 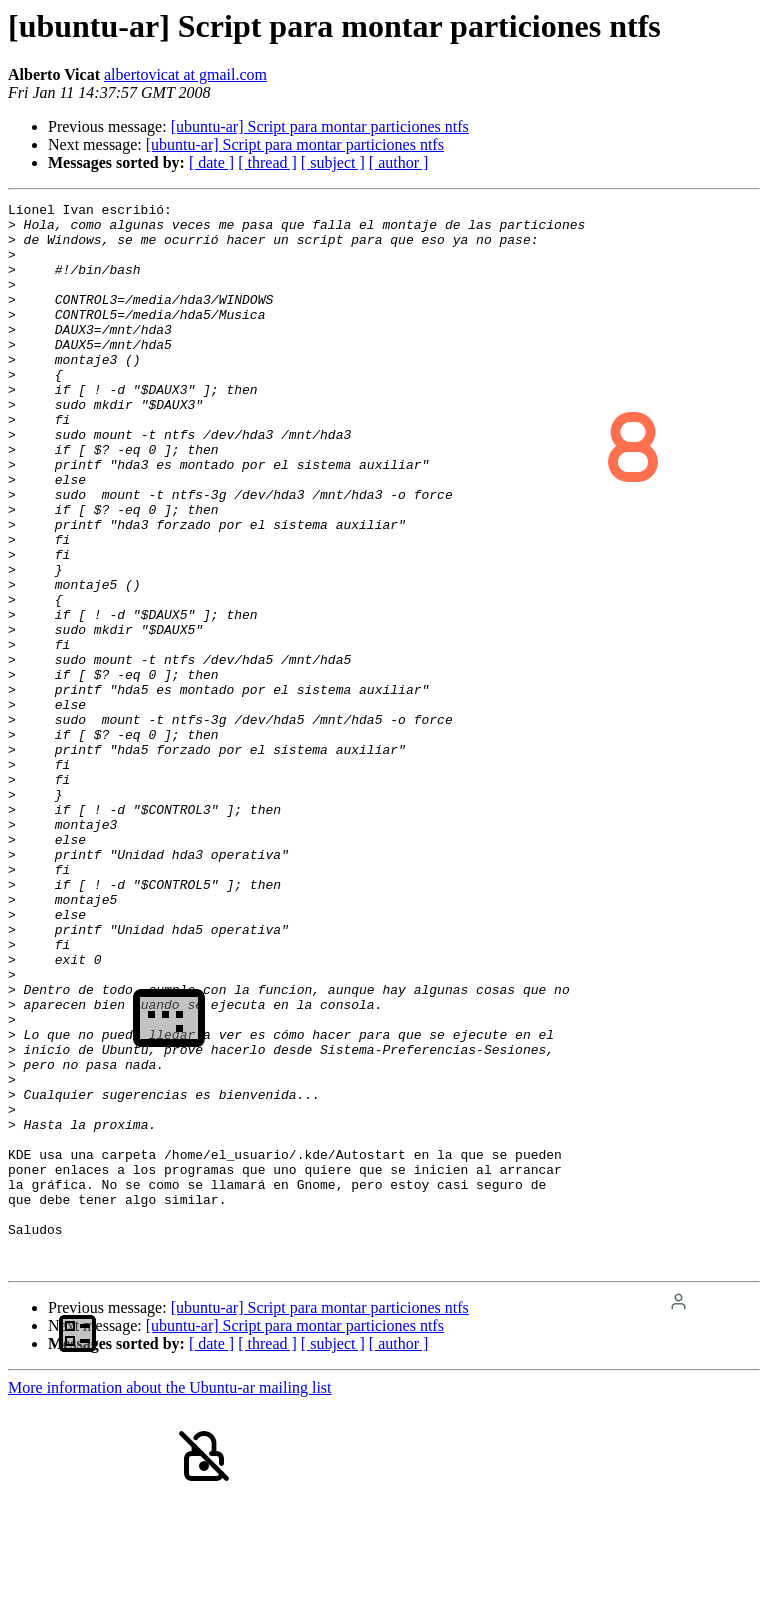 What do you see at coordinates (633, 447) in the screenshot?
I see `displays the number 8 in a list or ranking` at bounding box center [633, 447].